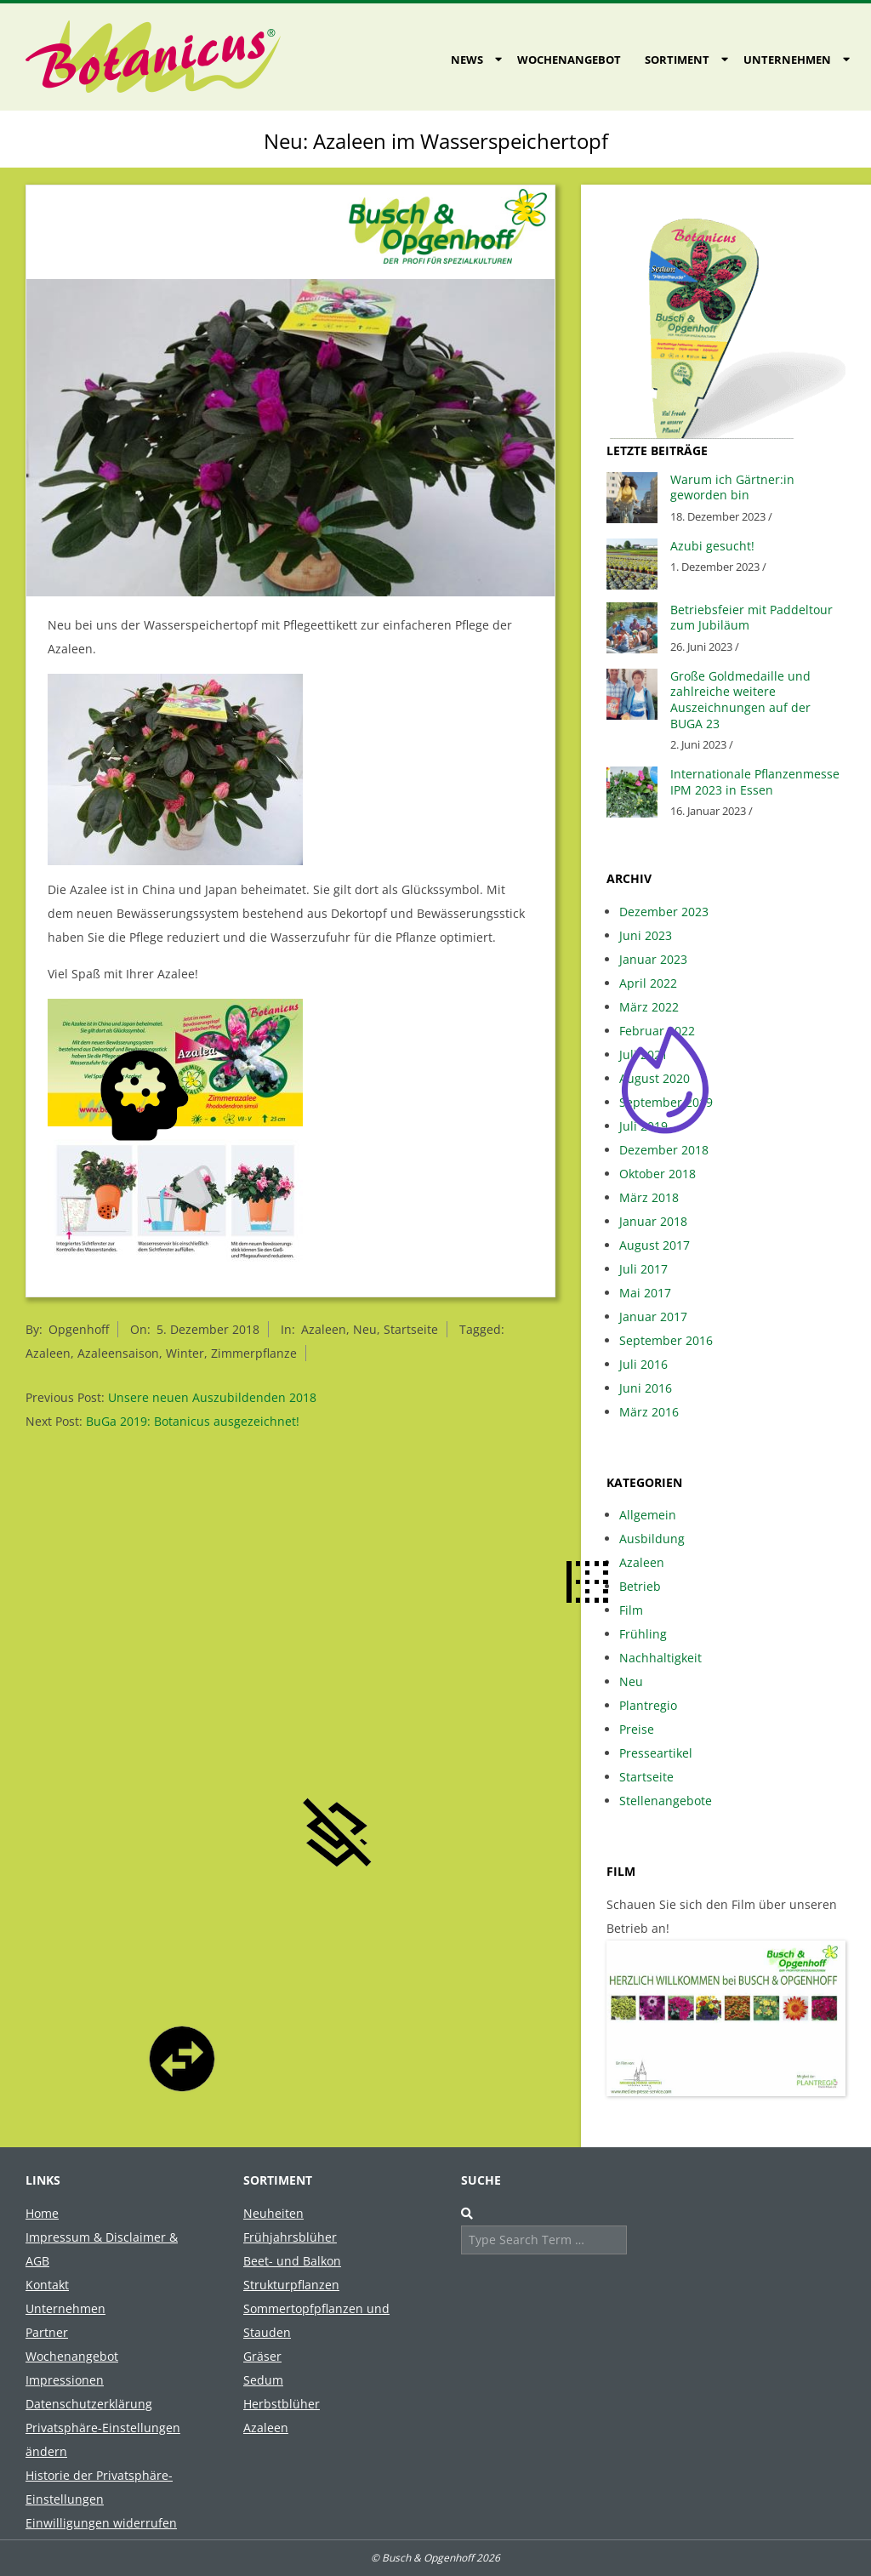  What do you see at coordinates (587, 1582) in the screenshot?
I see `apply border to left edge of cell or element` at bounding box center [587, 1582].